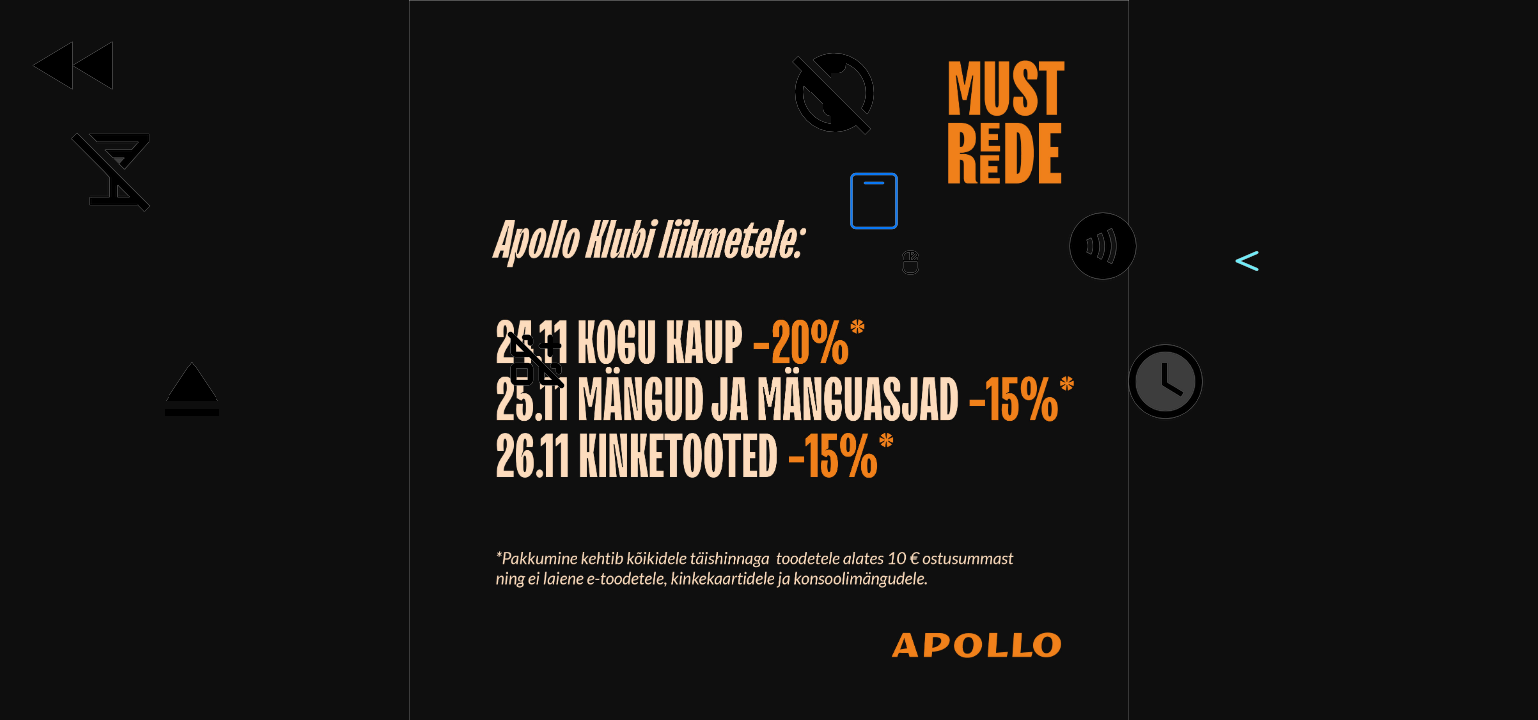  What do you see at coordinates (910, 262) in the screenshot?
I see `right-click to open context menu` at bounding box center [910, 262].